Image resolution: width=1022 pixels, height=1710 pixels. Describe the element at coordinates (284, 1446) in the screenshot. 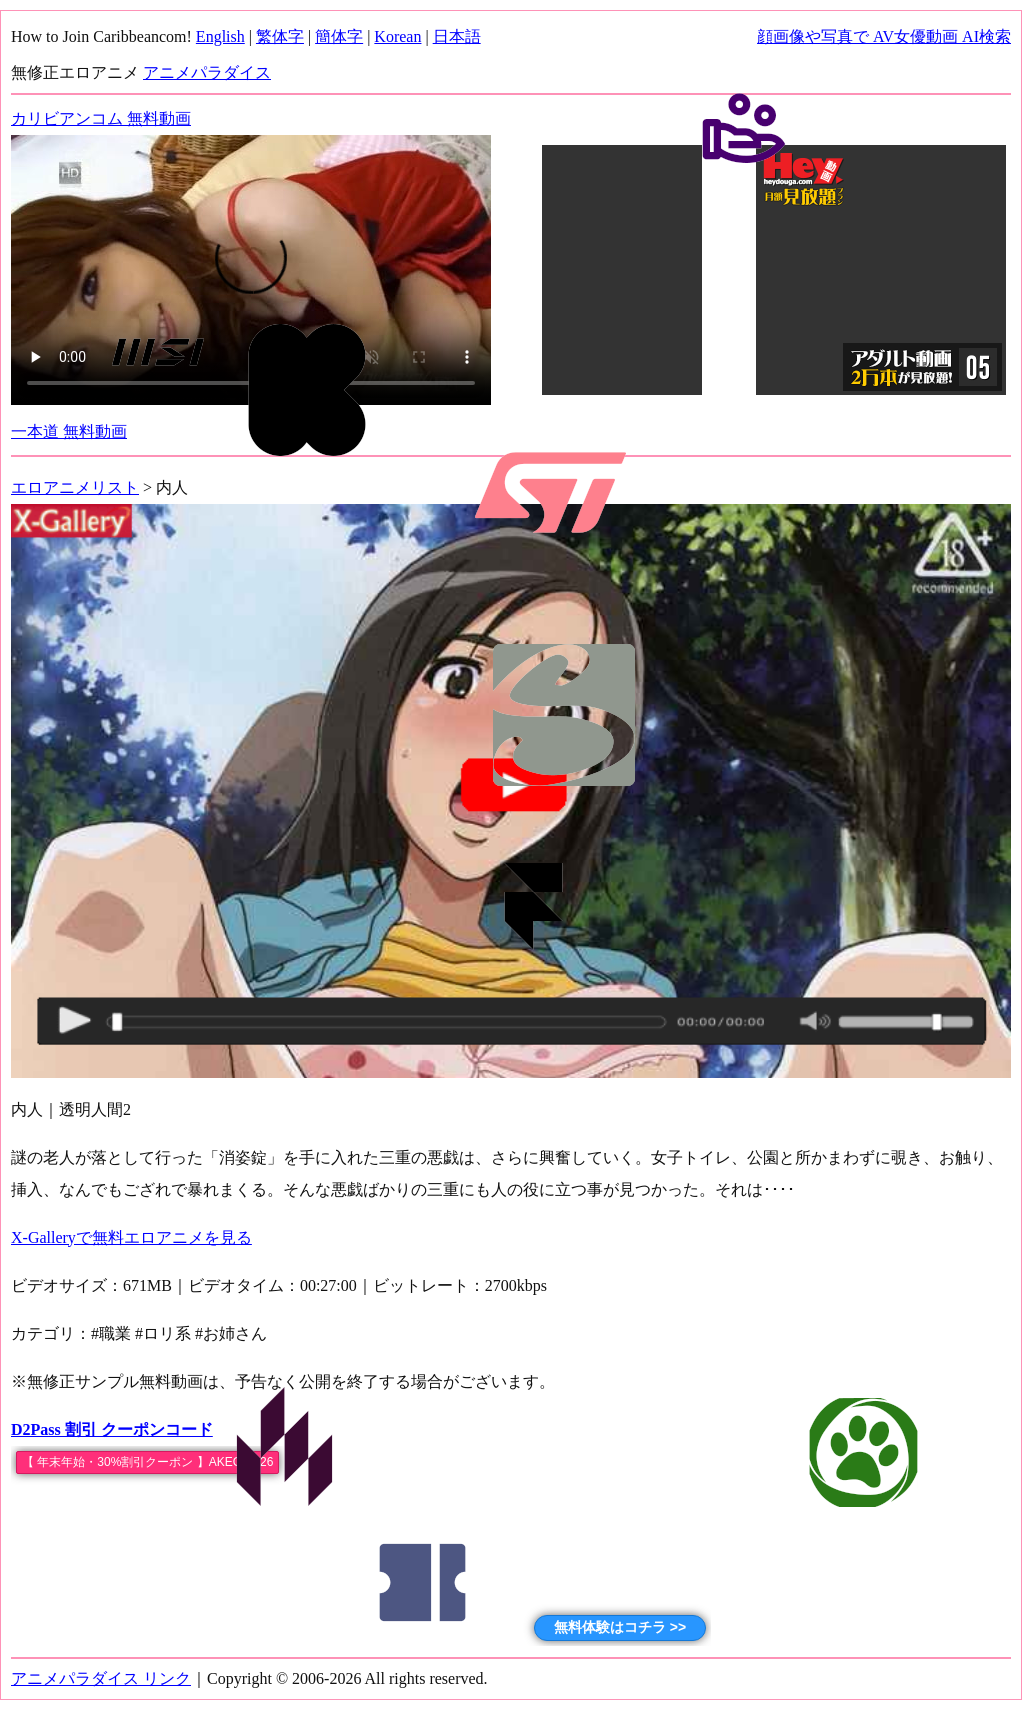

I see `lit web components library logo` at that location.